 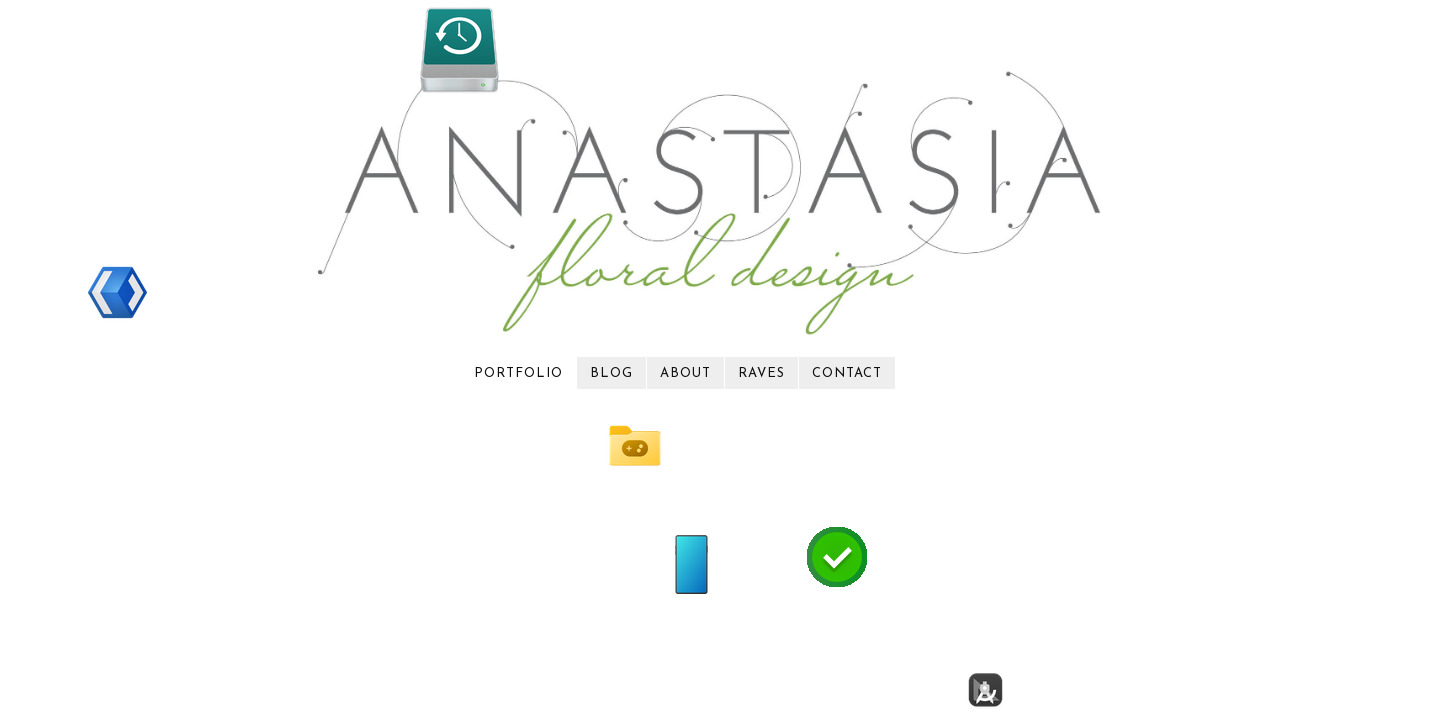 What do you see at coordinates (635, 447) in the screenshot?
I see `open your games folder` at bounding box center [635, 447].